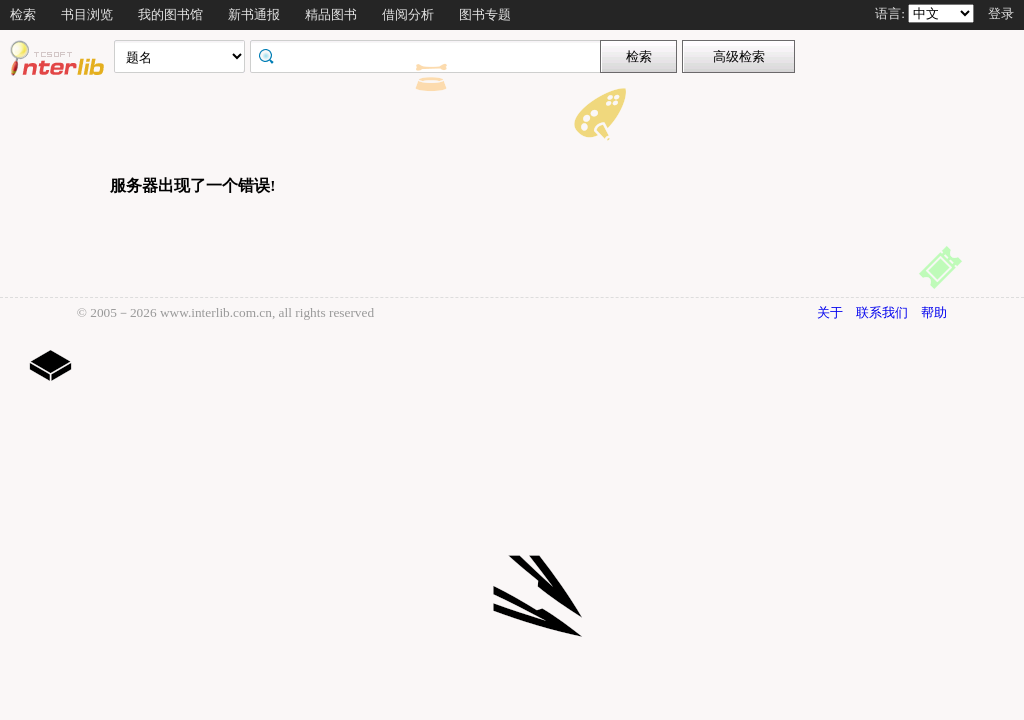 This screenshot has width=1024, height=720. What do you see at coordinates (431, 76) in the screenshot?
I see `access pet feeding schedule` at bounding box center [431, 76].